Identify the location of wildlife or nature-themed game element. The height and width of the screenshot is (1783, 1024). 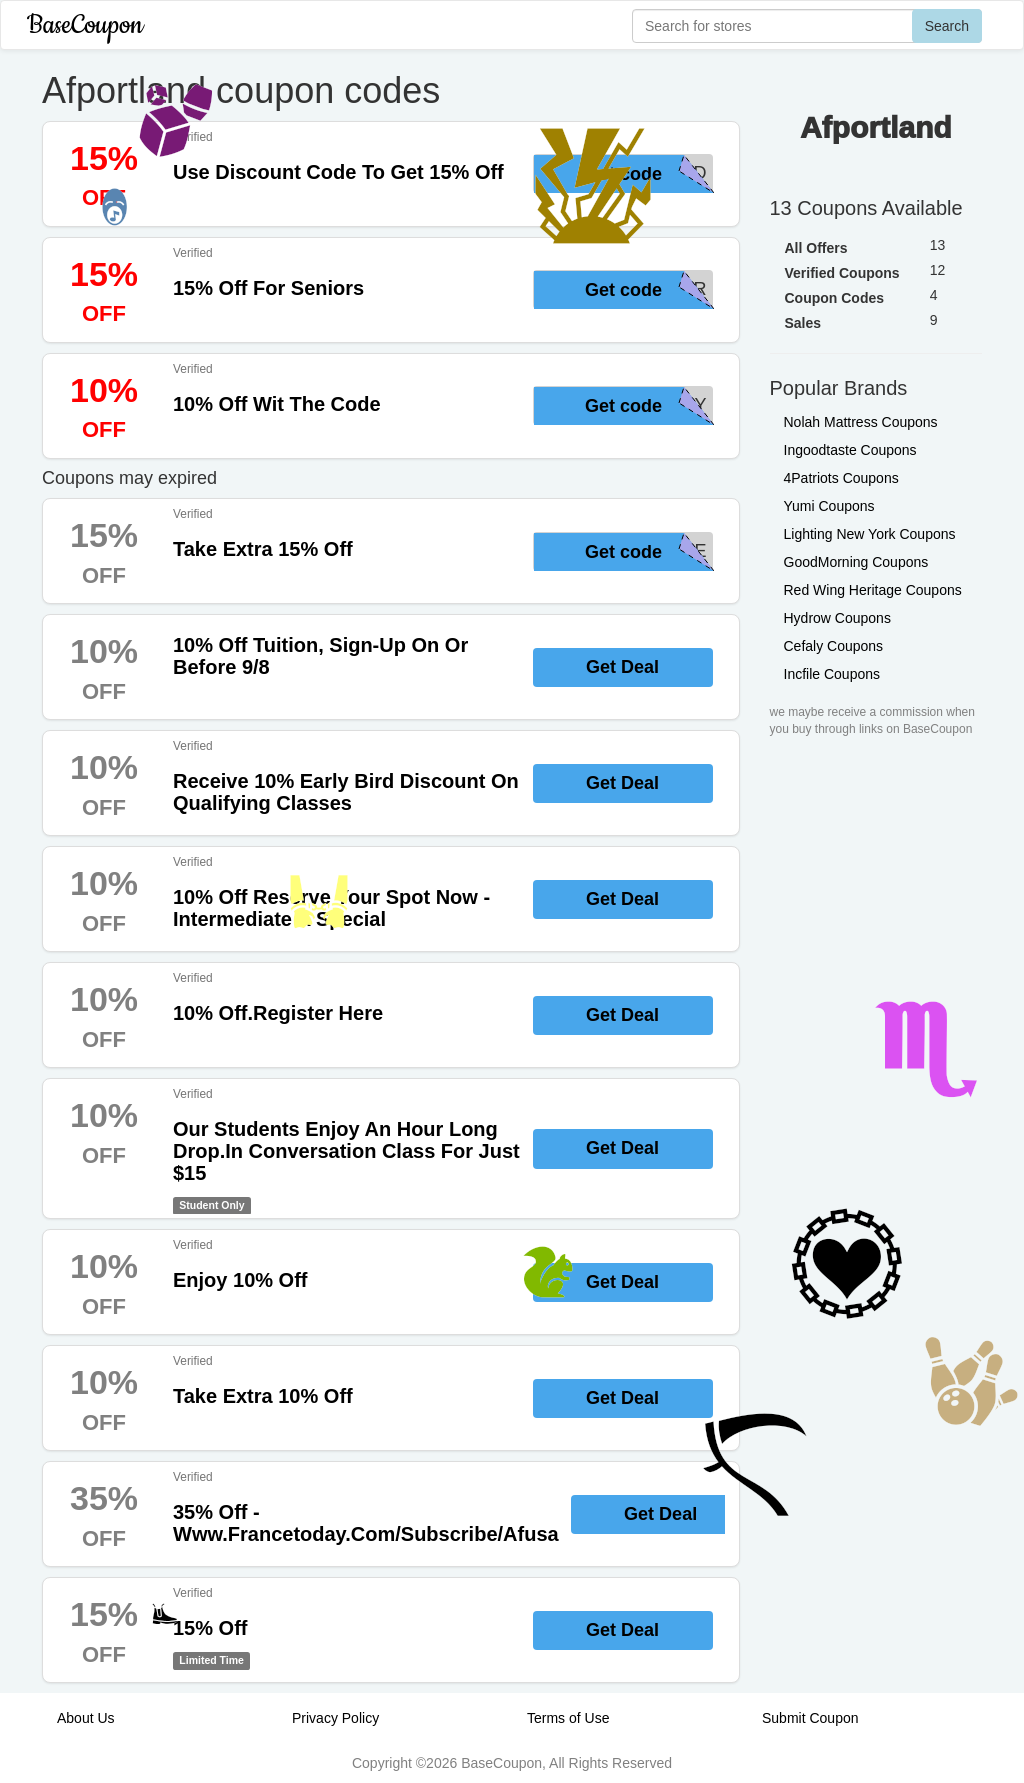
(548, 1272).